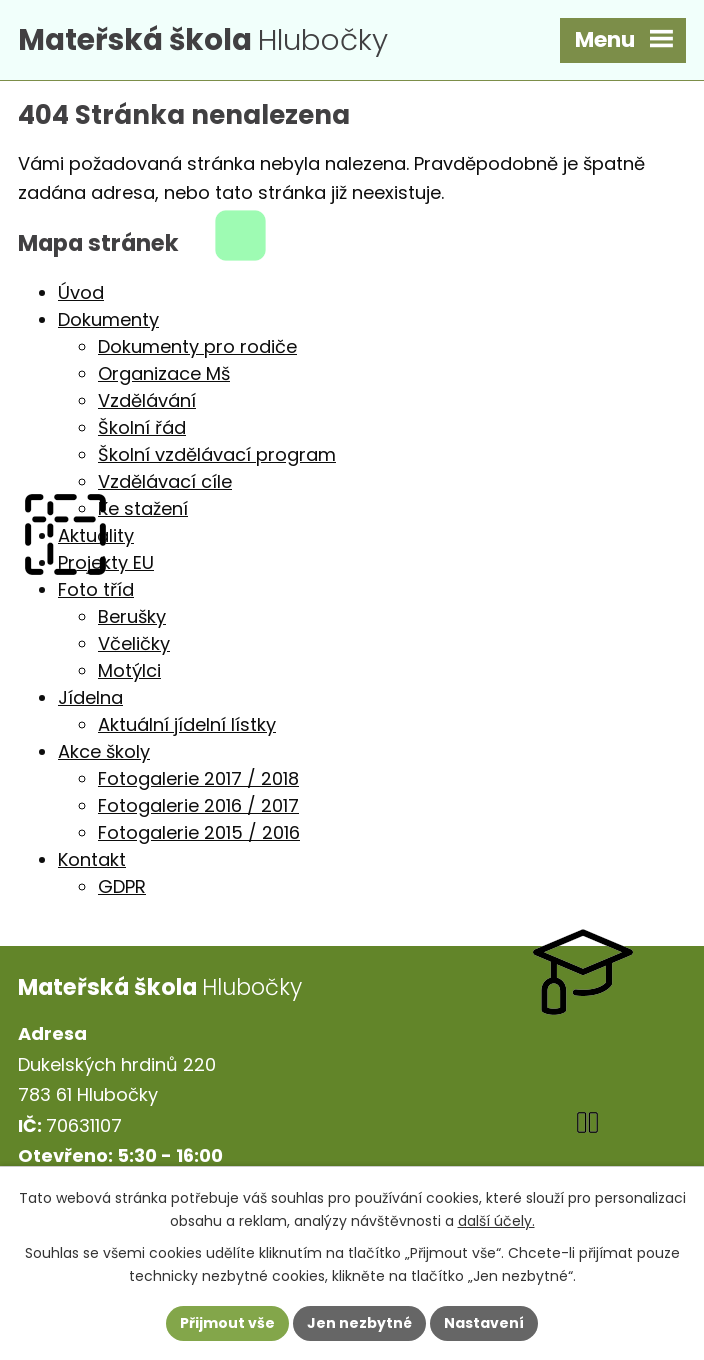 Image resolution: width=704 pixels, height=1360 pixels. What do you see at coordinates (583, 971) in the screenshot?
I see `access educational resources or tutorials` at bounding box center [583, 971].